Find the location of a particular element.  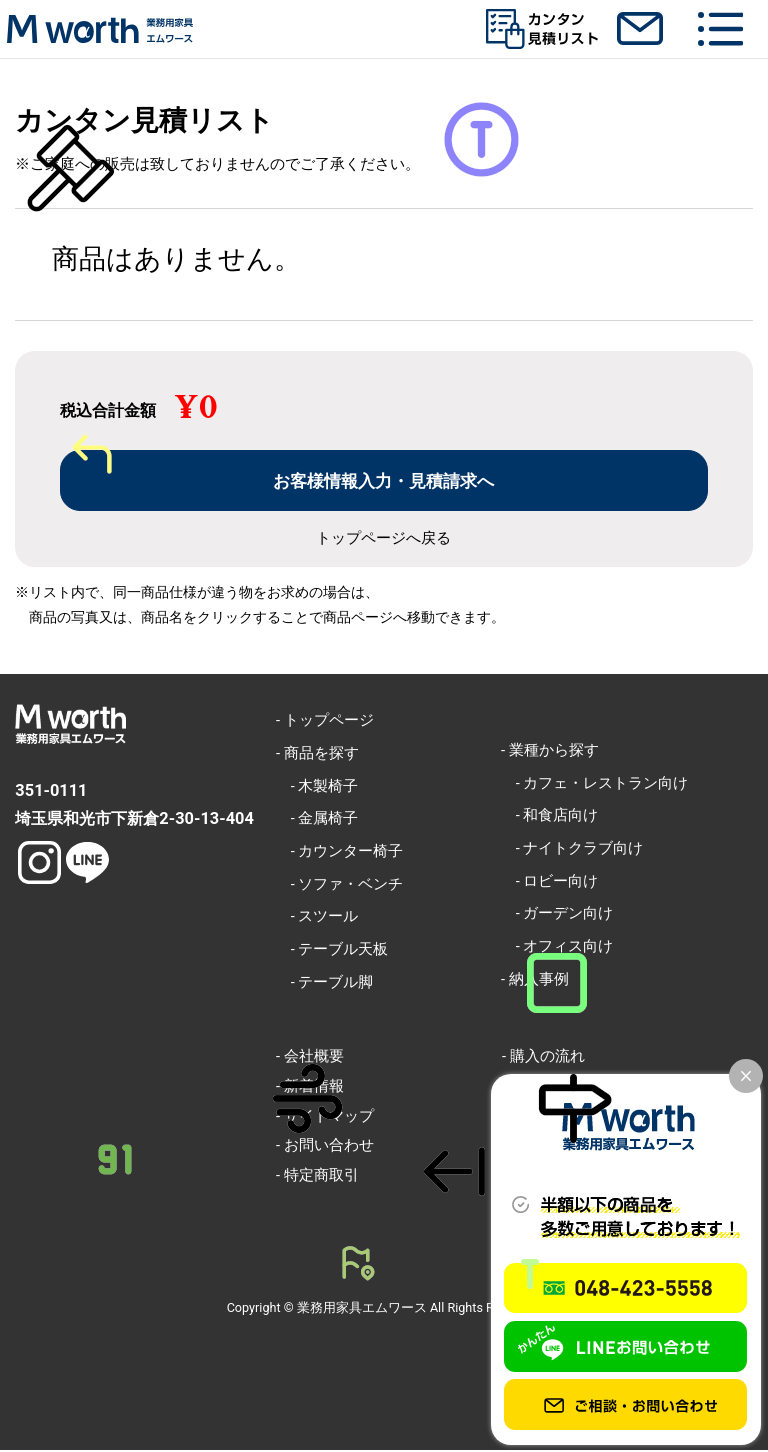

mark or flag a location on the map is located at coordinates (356, 1262).